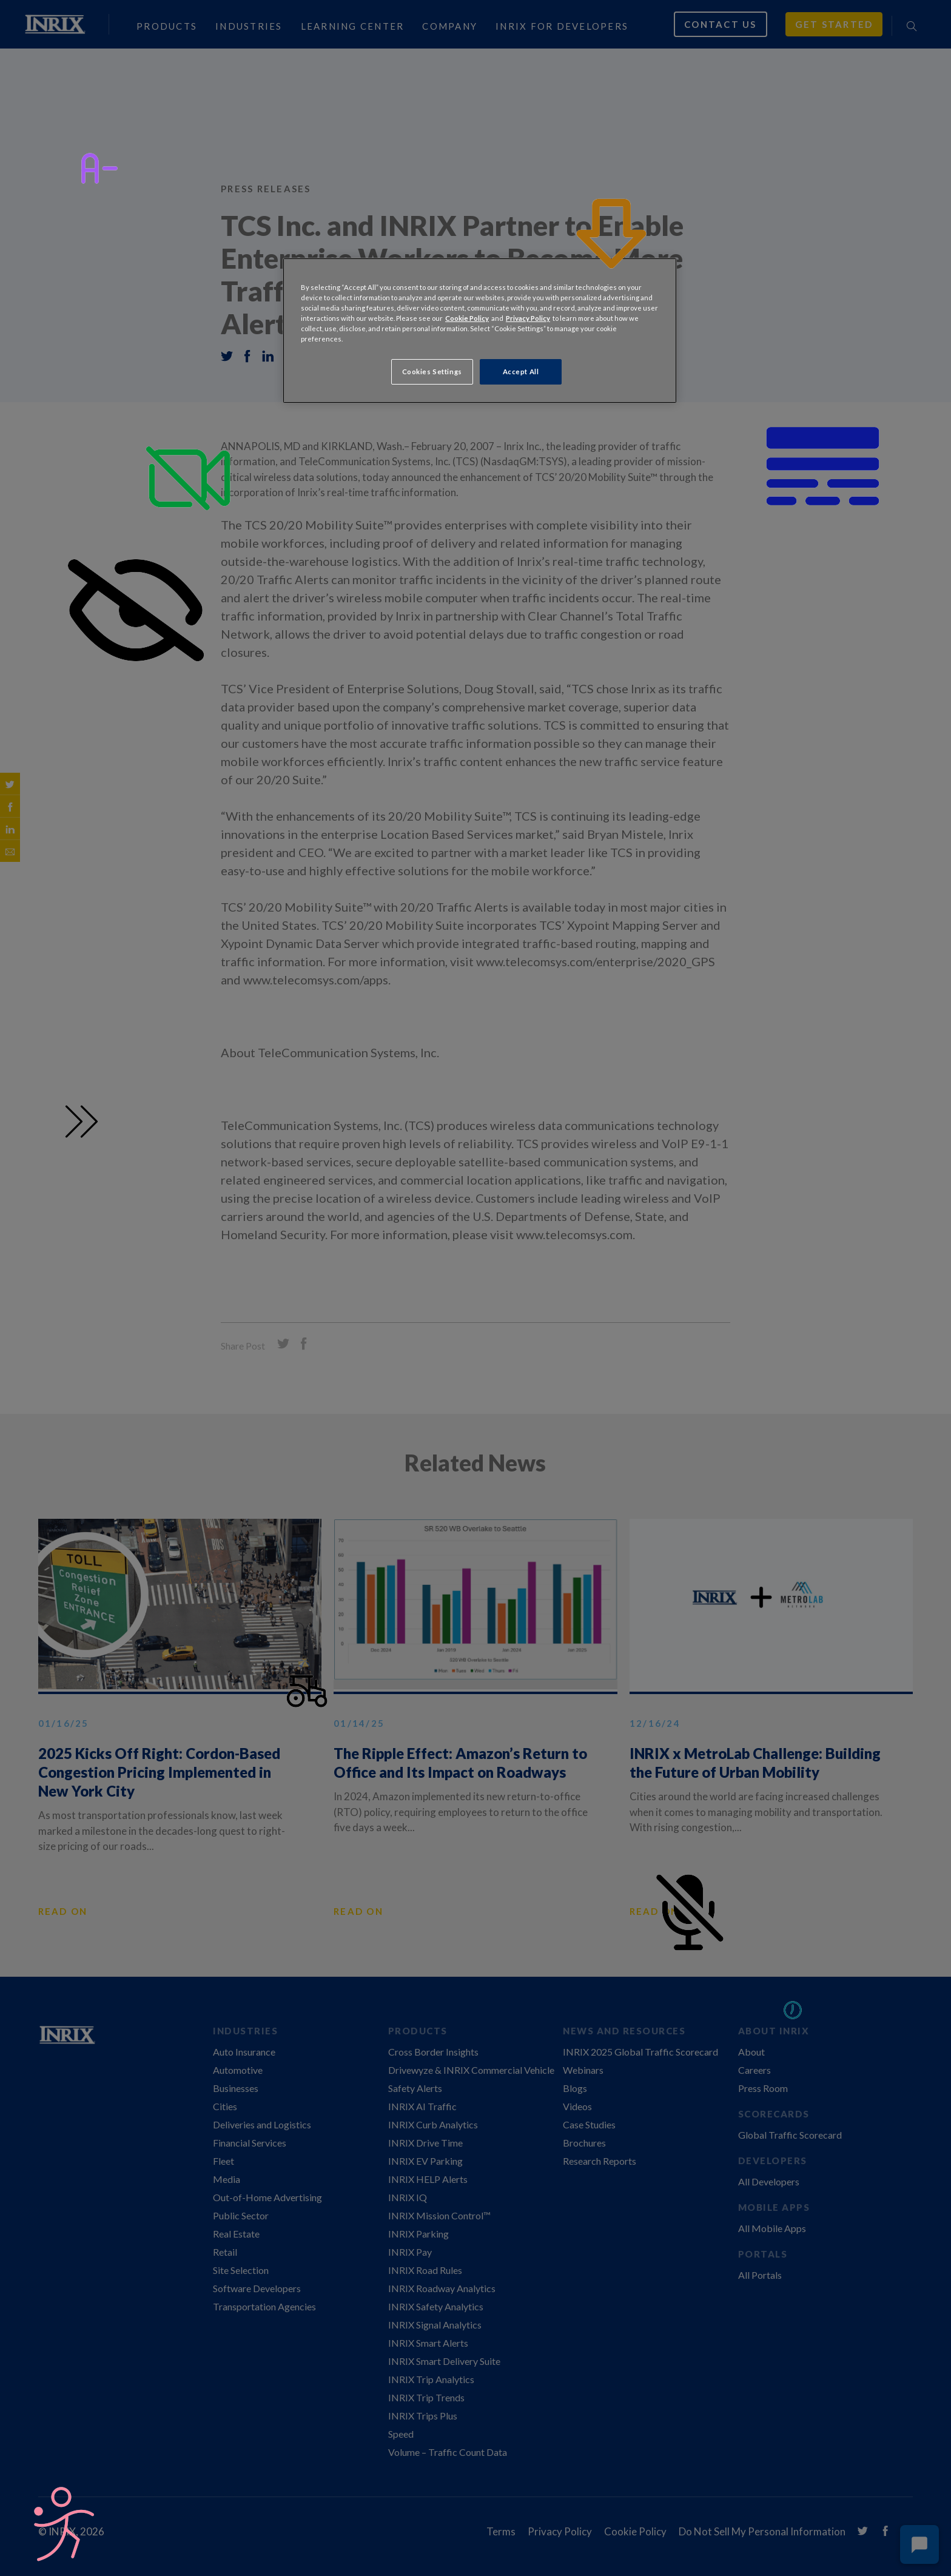 The height and width of the screenshot is (2576, 951). I want to click on access farming or agricultural features, so click(306, 1690).